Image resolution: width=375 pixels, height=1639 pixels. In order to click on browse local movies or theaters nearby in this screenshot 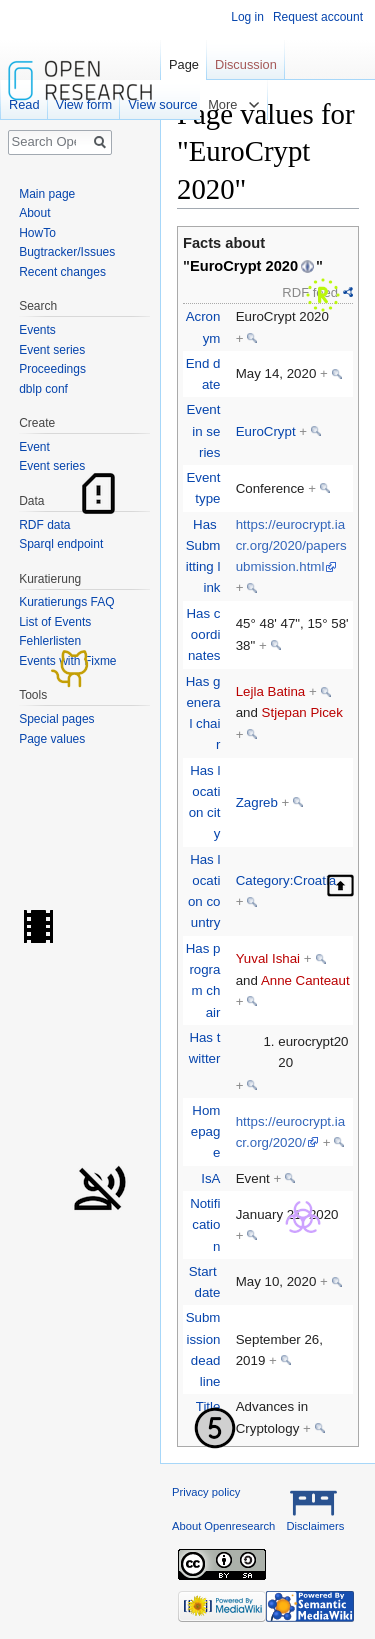, I will do `click(38, 926)`.